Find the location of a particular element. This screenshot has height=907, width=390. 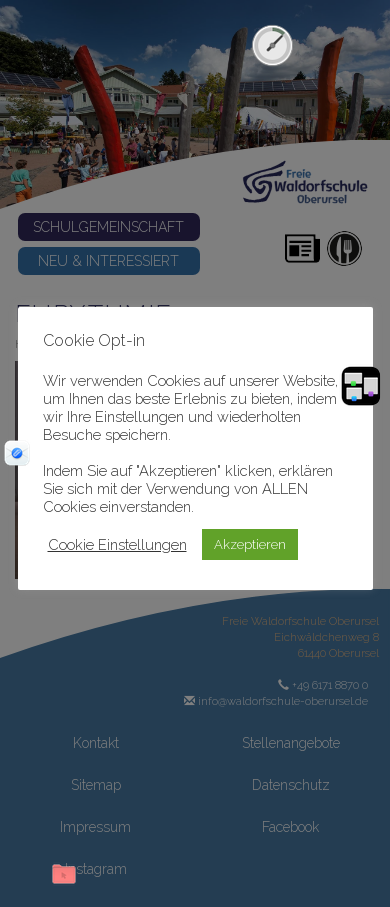

open mission control to view all windows and desktops is located at coordinates (361, 386).